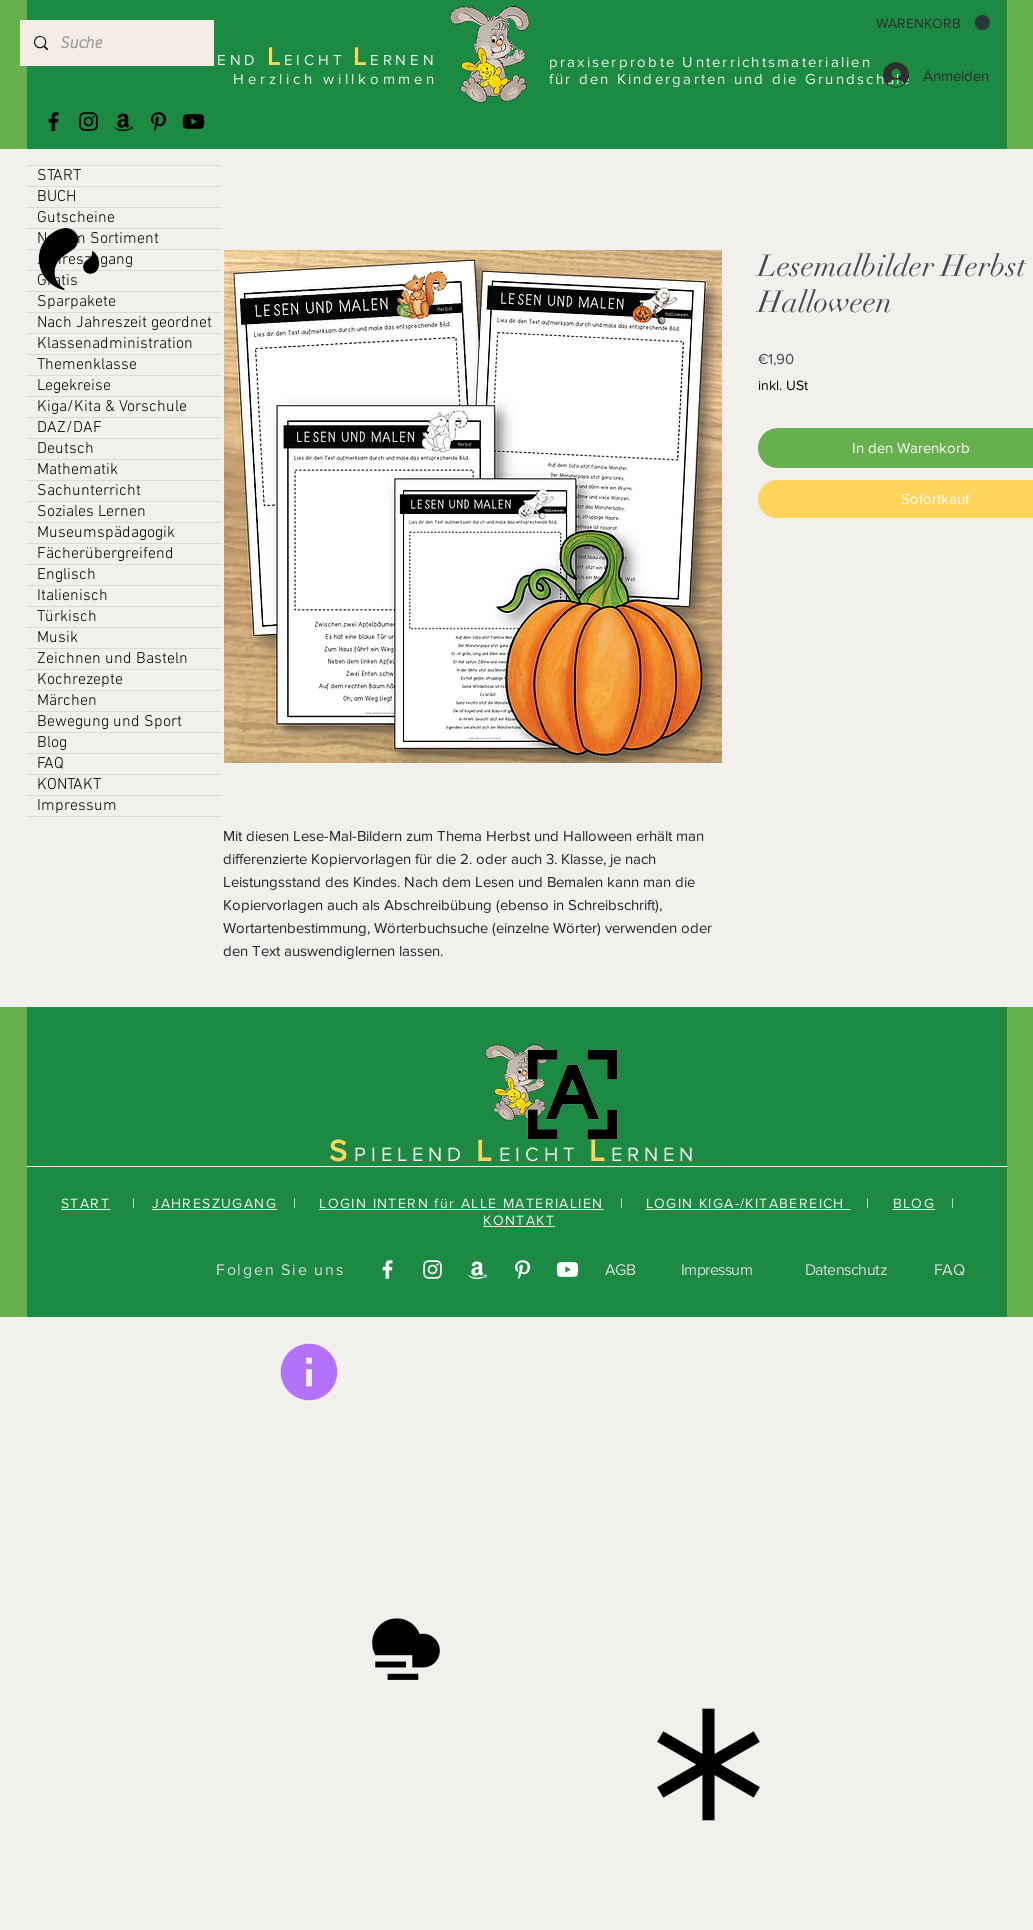 Image resolution: width=1033 pixels, height=1930 pixels. I want to click on view more information or details, so click(309, 1372).